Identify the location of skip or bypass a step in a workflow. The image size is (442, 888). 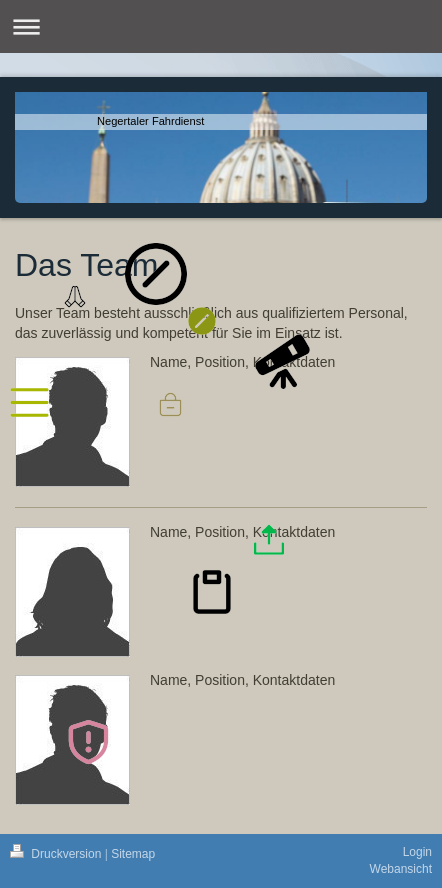
(202, 321).